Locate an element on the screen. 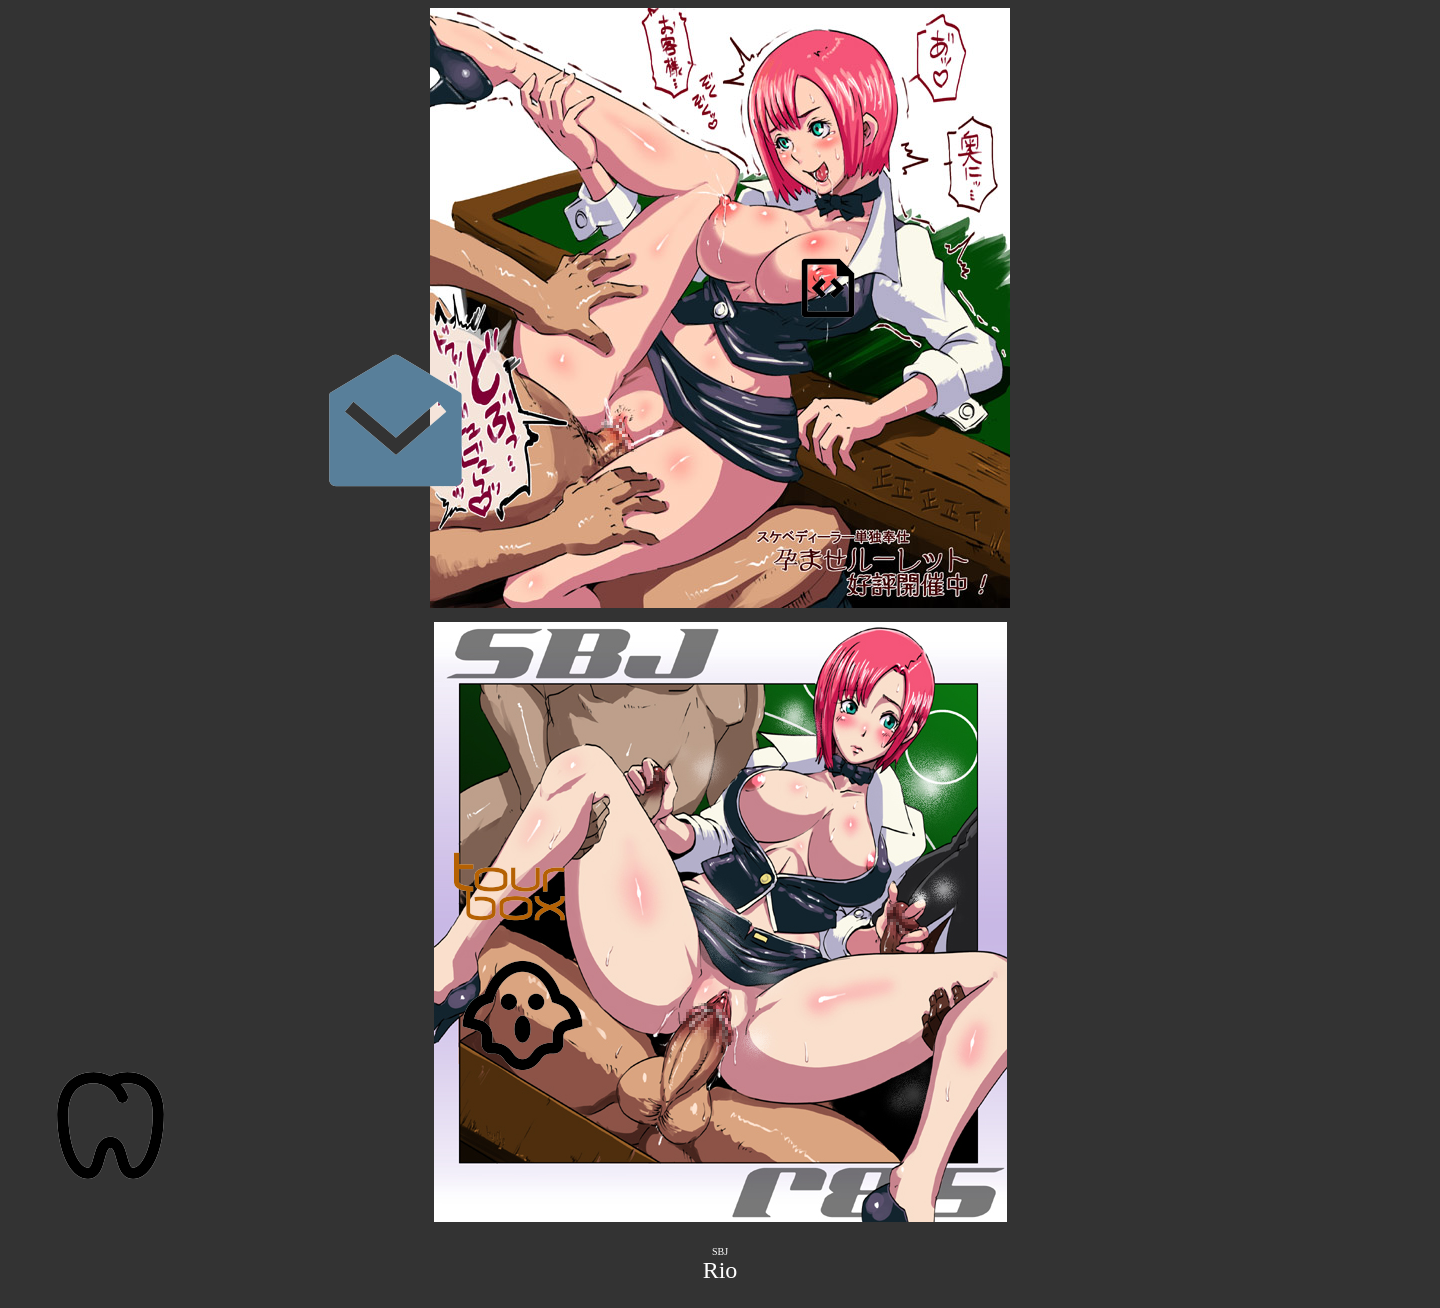  ghost mode or incognito status indicator is located at coordinates (522, 1015).